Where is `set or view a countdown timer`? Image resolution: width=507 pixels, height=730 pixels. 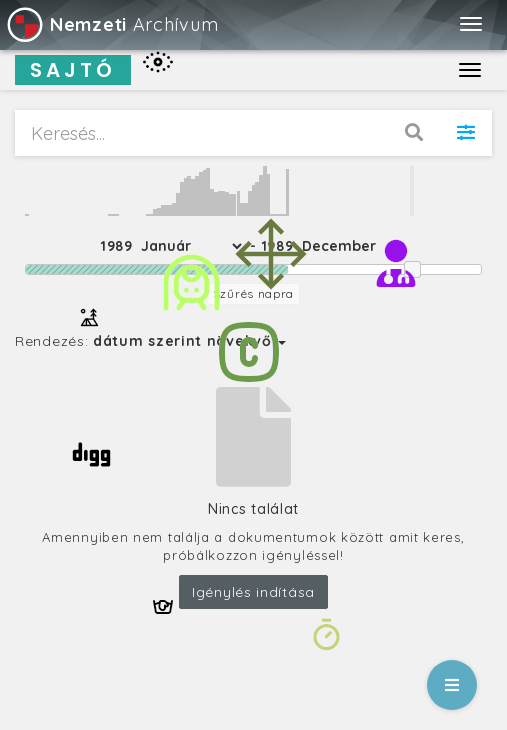
set or view a countdown timer is located at coordinates (326, 635).